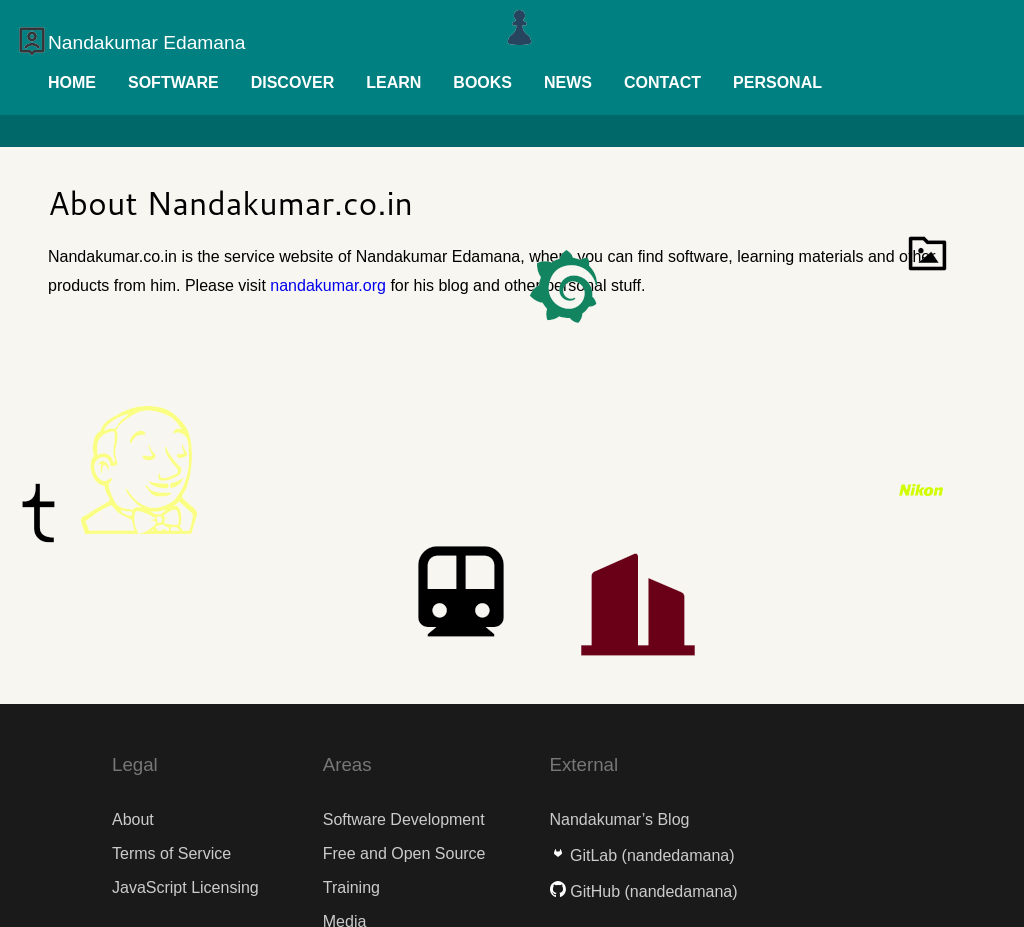 The height and width of the screenshot is (927, 1024). What do you see at coordinates (139, 470) in the screenshot?
I see `jenkins CI/CD automation server logo` at bounding box center [139, 470].